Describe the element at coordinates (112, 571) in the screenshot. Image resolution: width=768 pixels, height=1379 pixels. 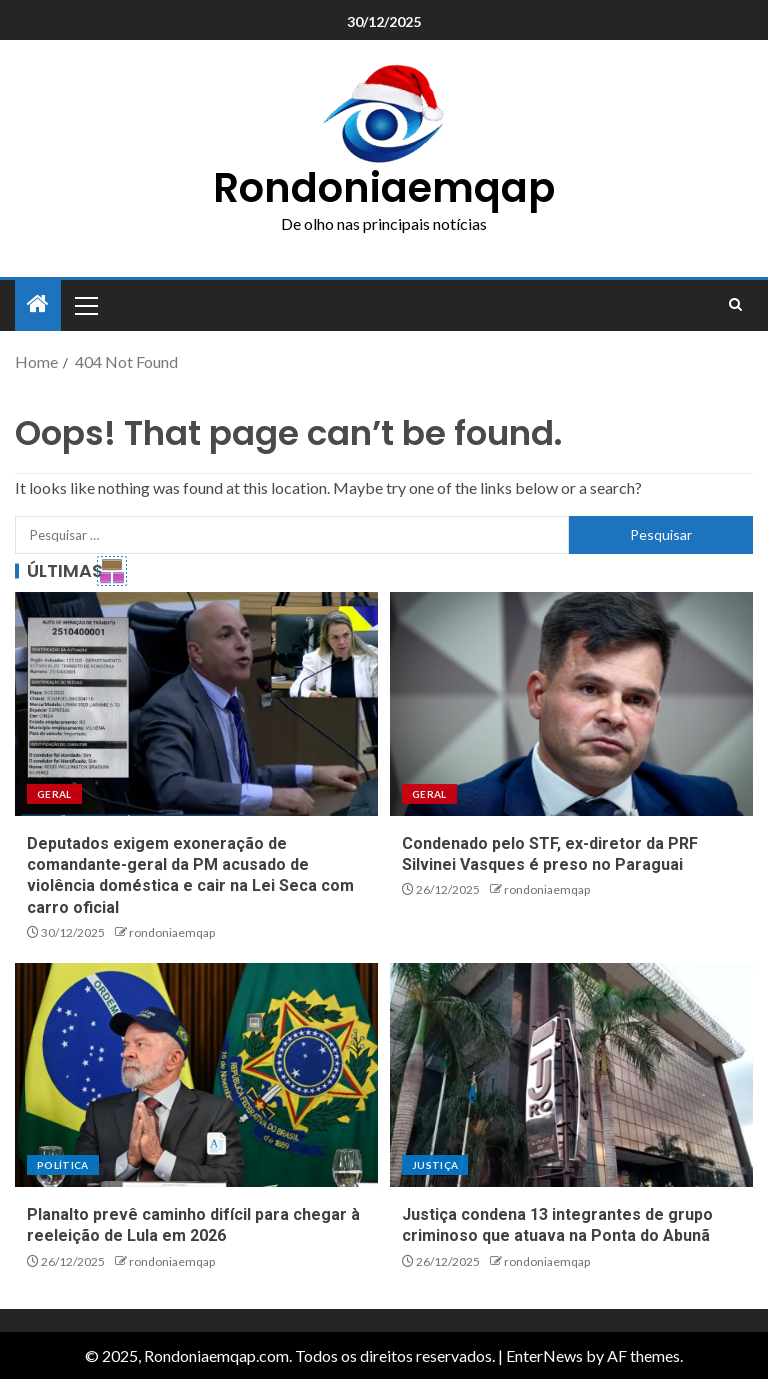
I see `select all items in the current view` at that location.